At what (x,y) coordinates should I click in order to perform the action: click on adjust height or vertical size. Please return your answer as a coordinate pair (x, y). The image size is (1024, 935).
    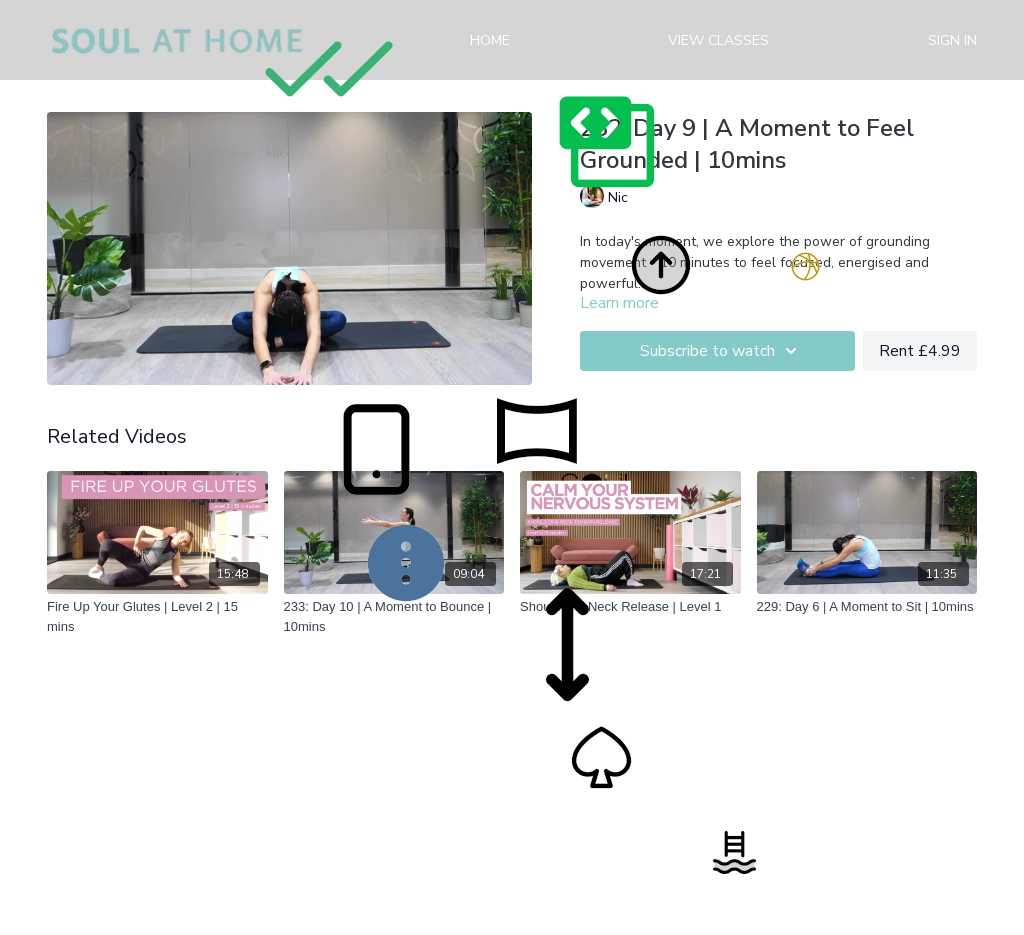
    Looking at the image, I should click on (567, 644).